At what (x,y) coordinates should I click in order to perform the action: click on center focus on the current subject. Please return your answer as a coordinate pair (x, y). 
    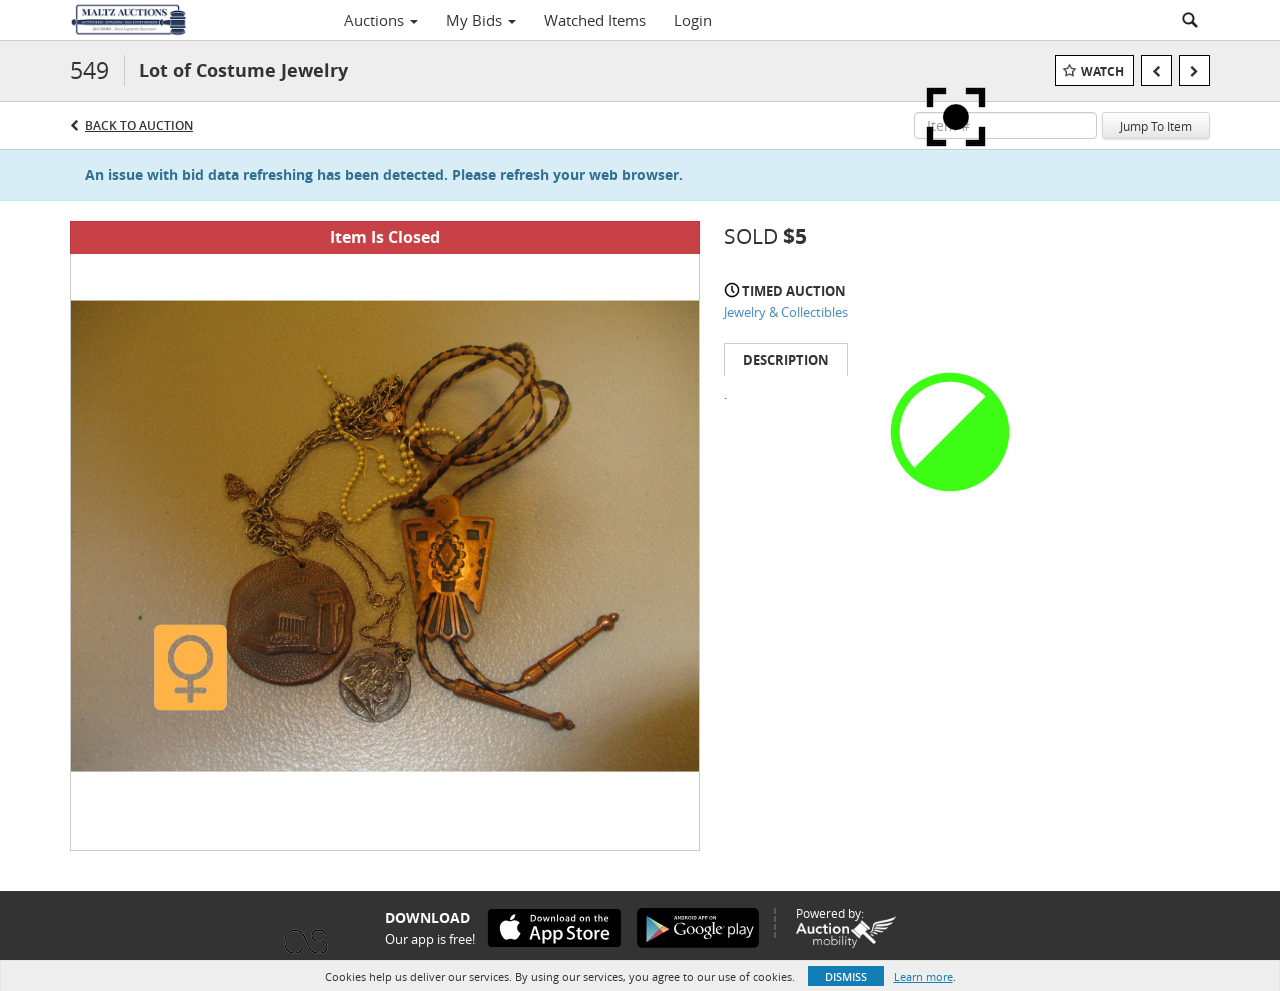
    Looking at the image, I should click on (956, 117).